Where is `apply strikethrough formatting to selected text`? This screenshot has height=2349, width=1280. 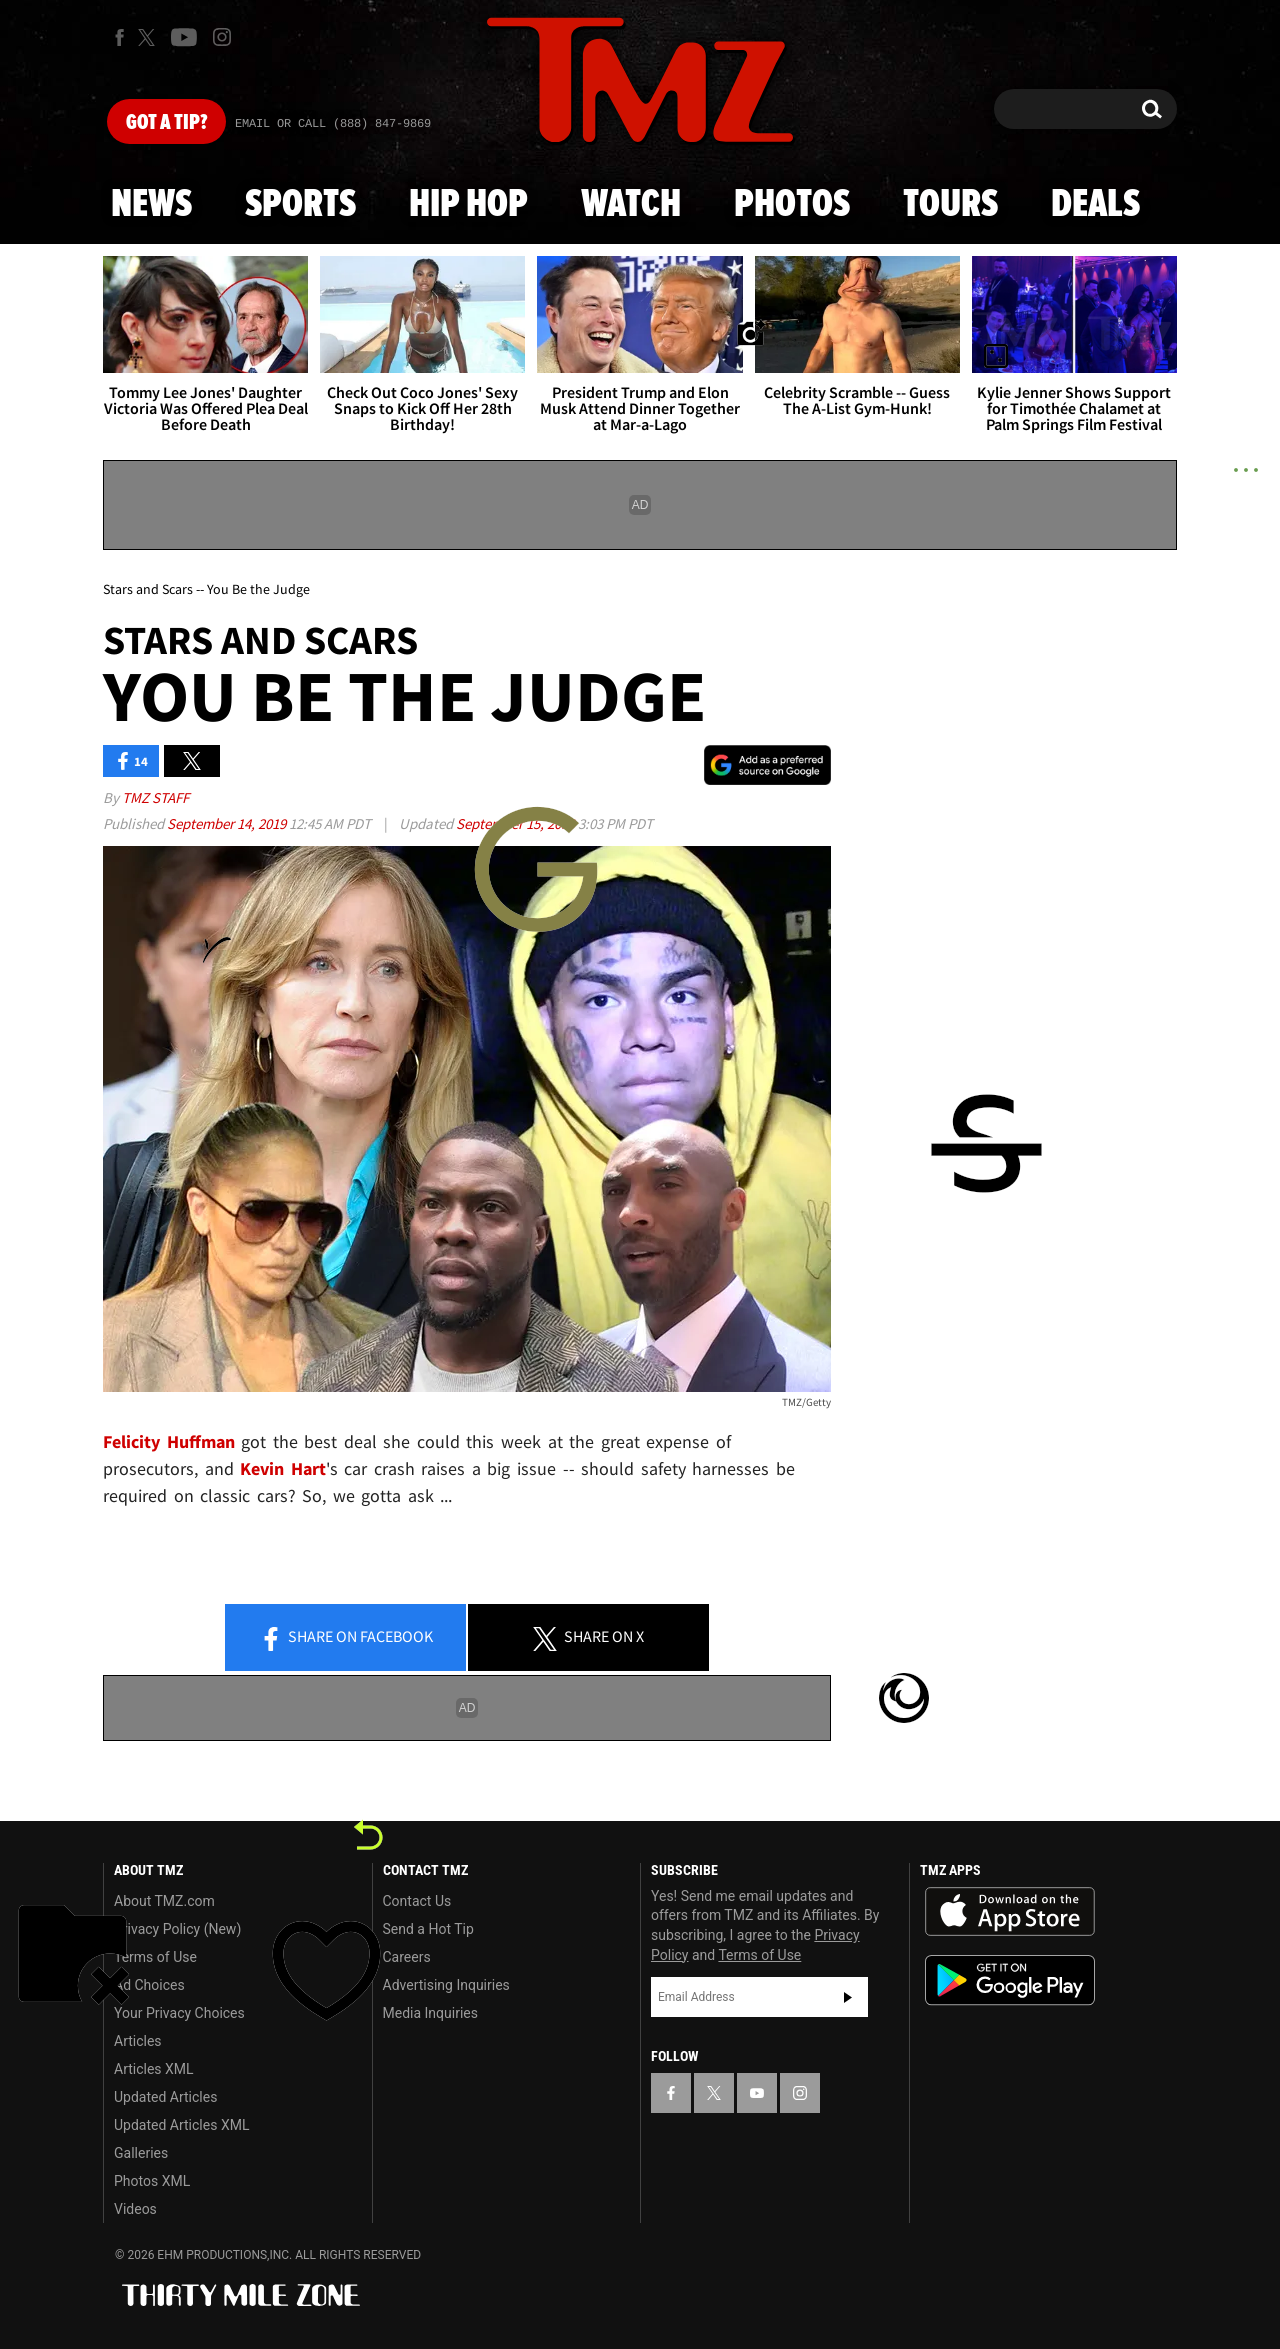 apply strikethrough formatting to selected text is located at coordinates (986, 1143).